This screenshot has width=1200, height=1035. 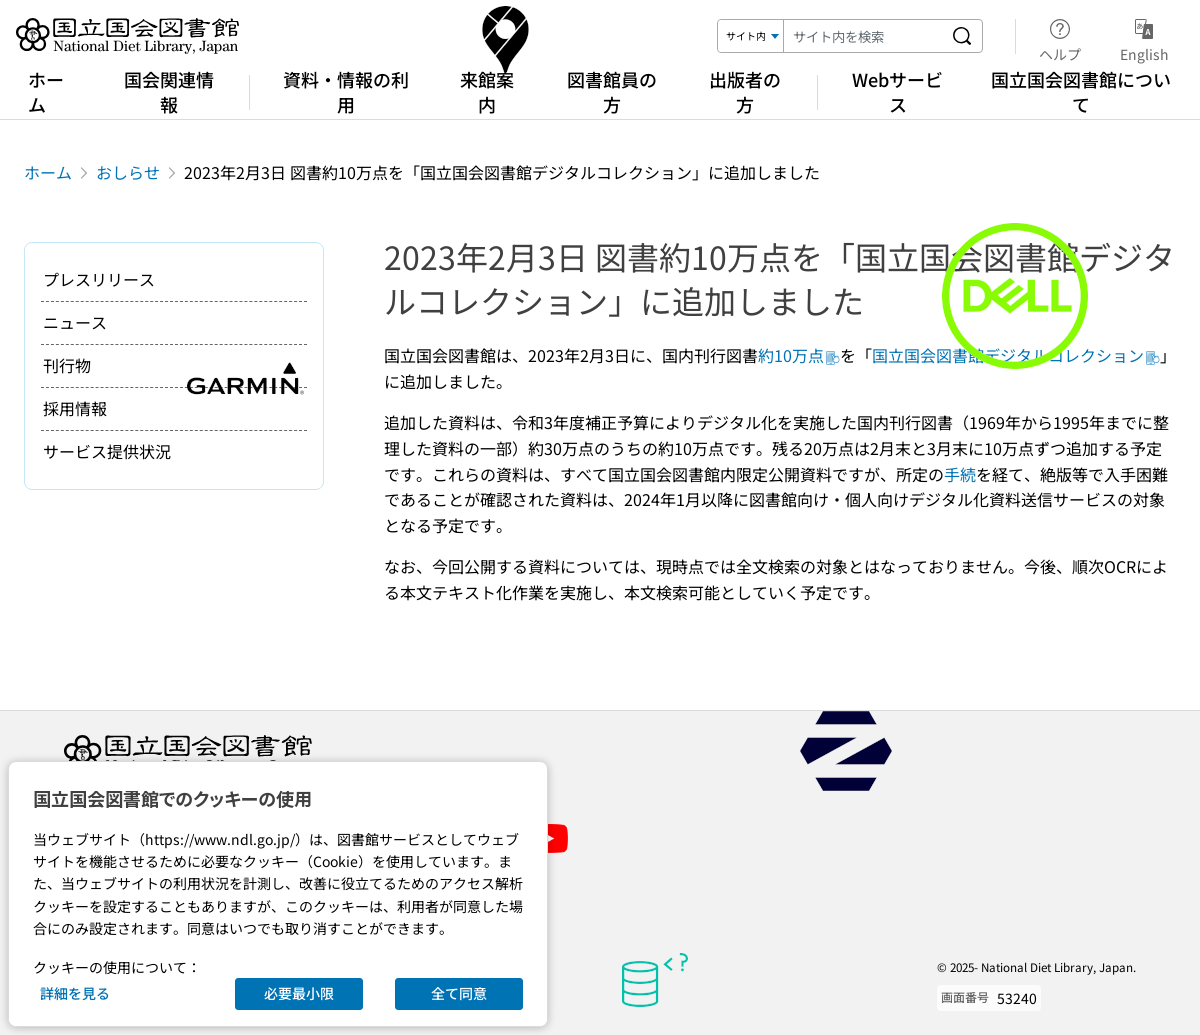 I want to click on garmin app or service branding, so click(x=245, y=378).